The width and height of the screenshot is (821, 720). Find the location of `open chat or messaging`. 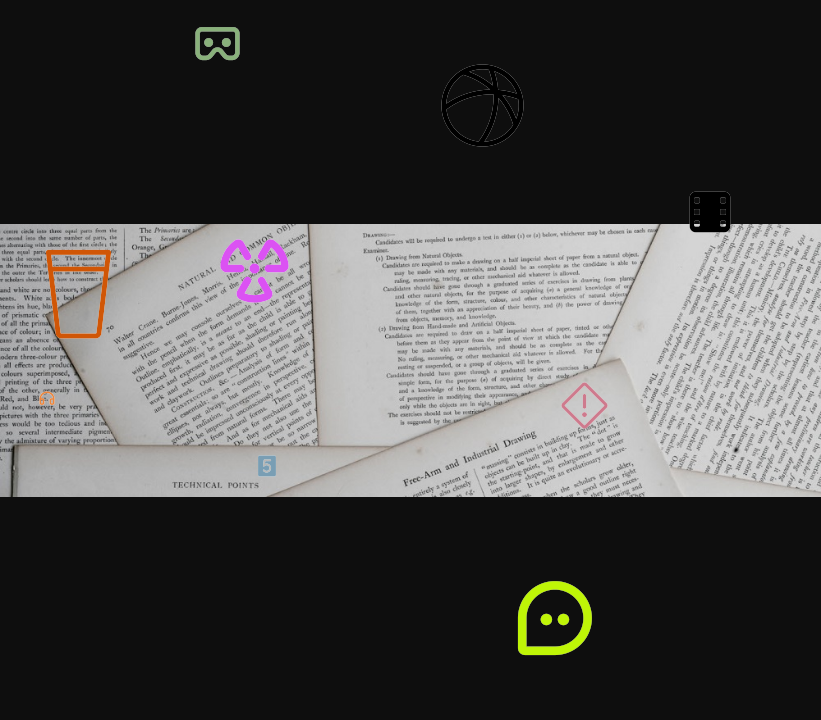

open chat or messaging is located at coordinates (553, 619).